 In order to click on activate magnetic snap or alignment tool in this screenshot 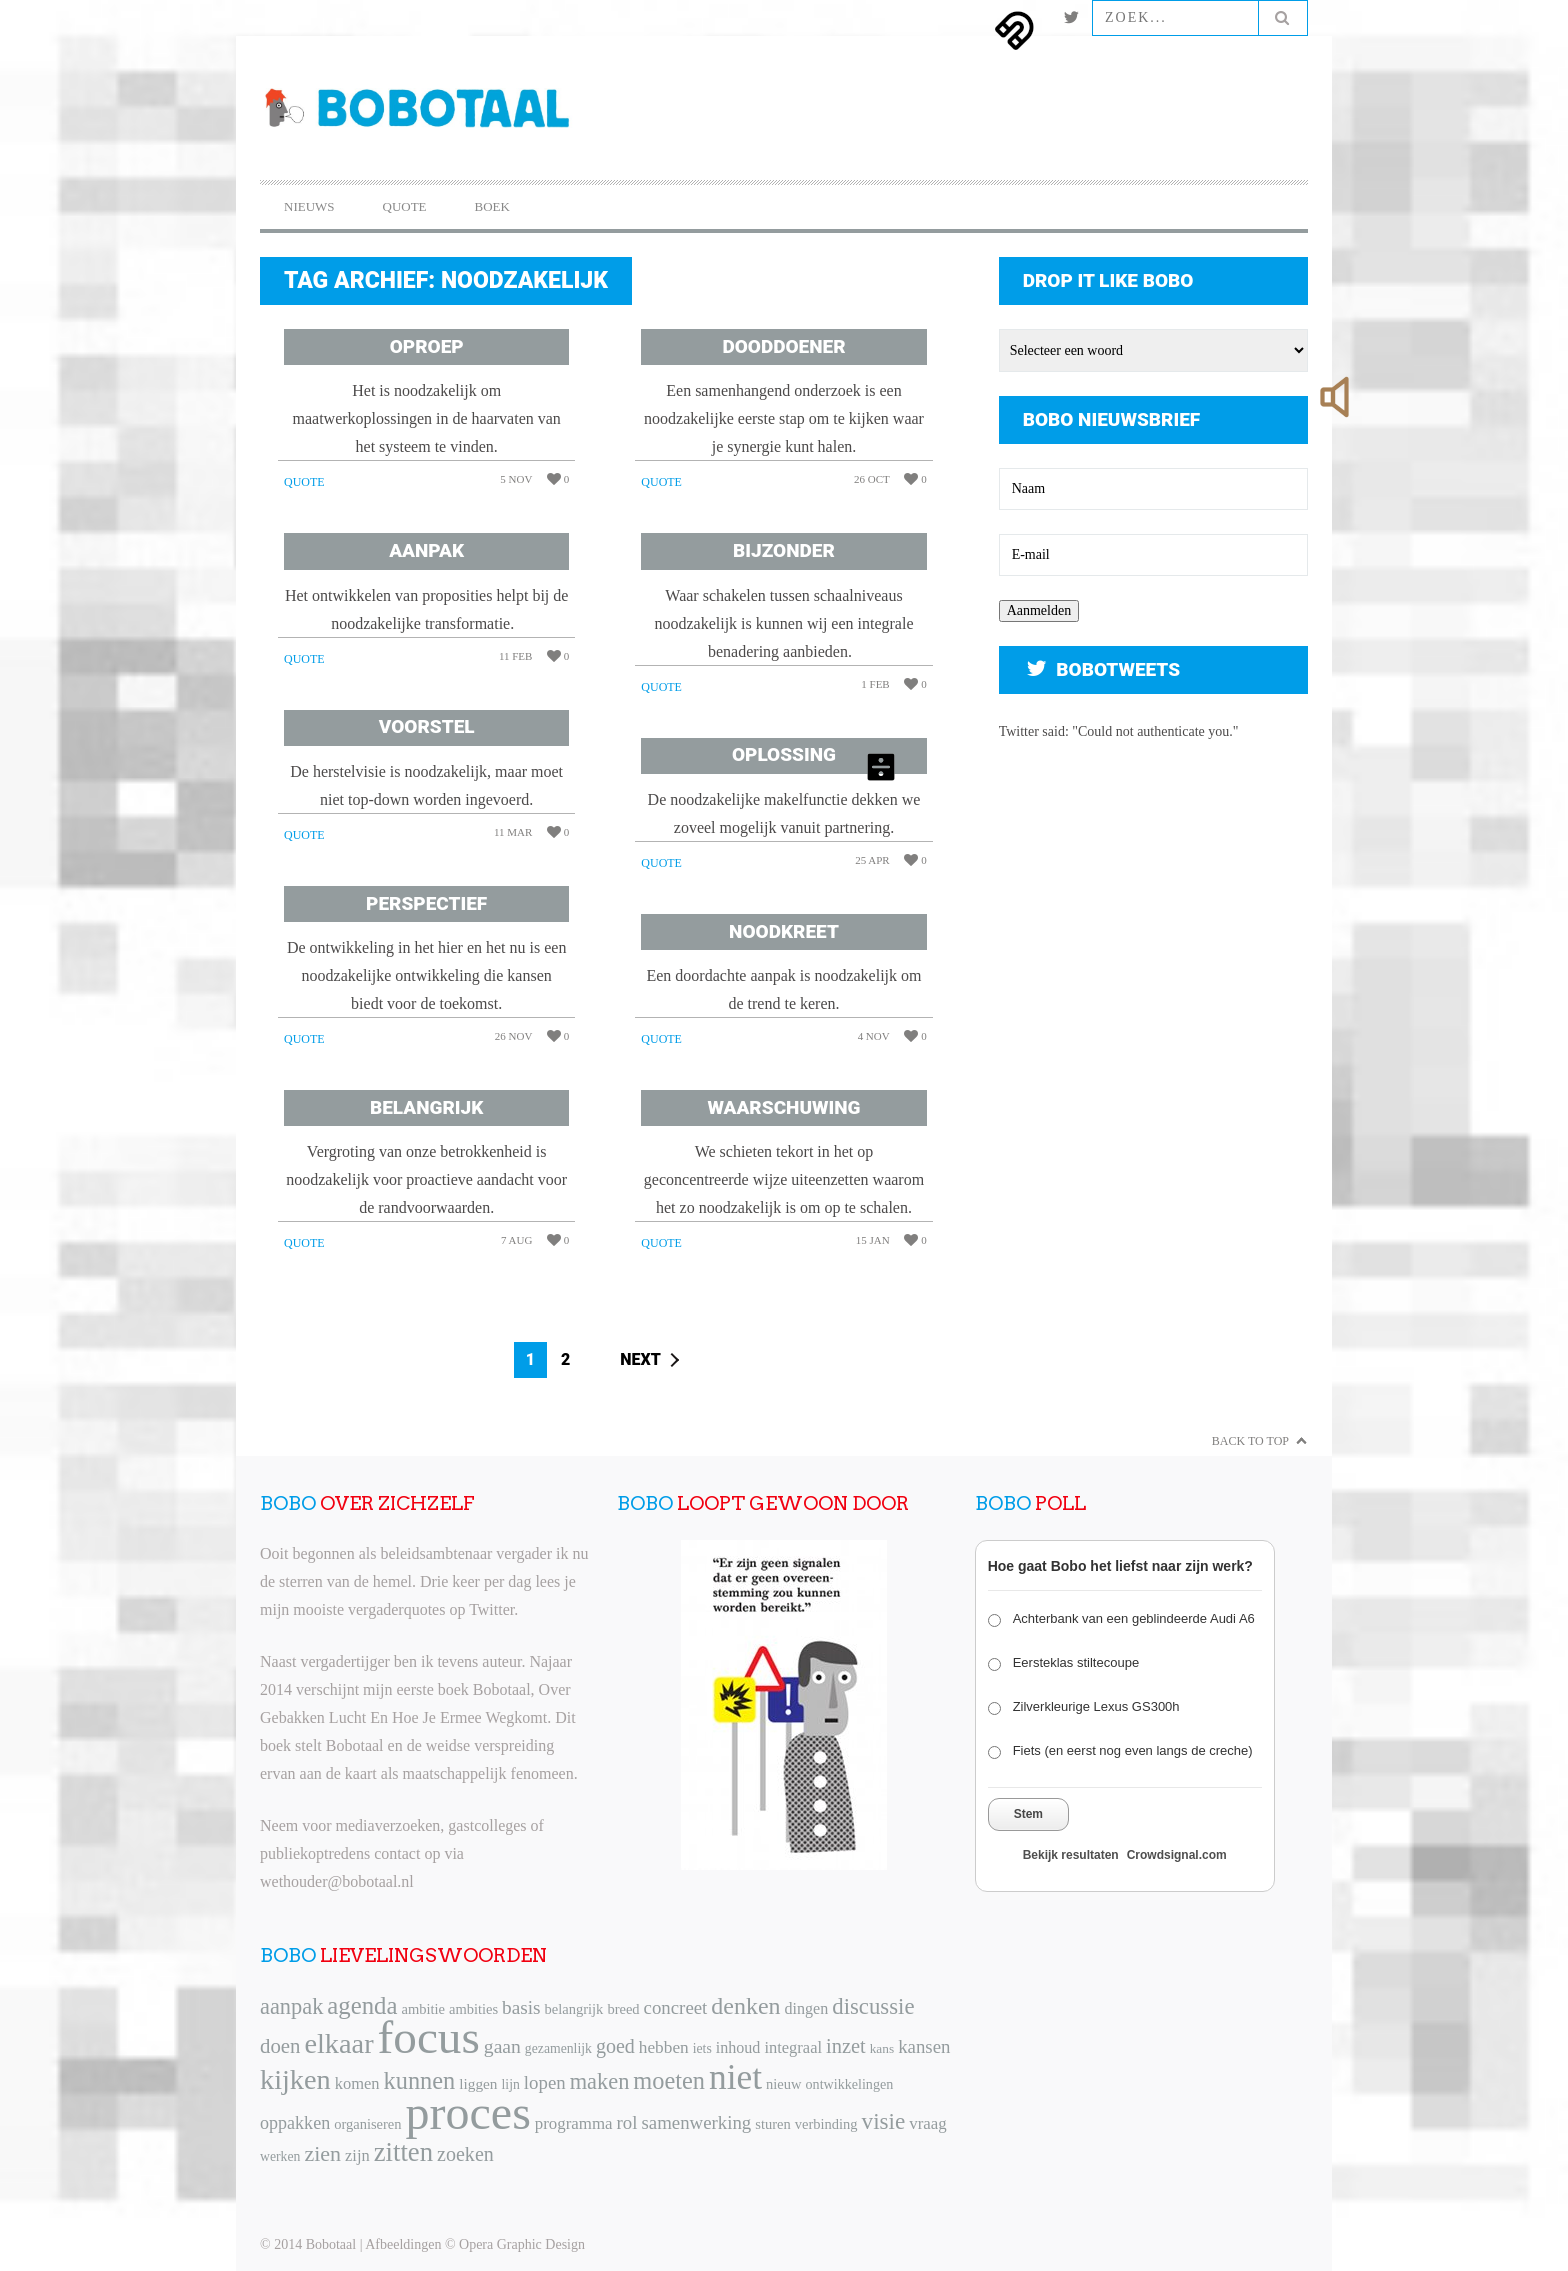, I will do `click(1015, 30)`.